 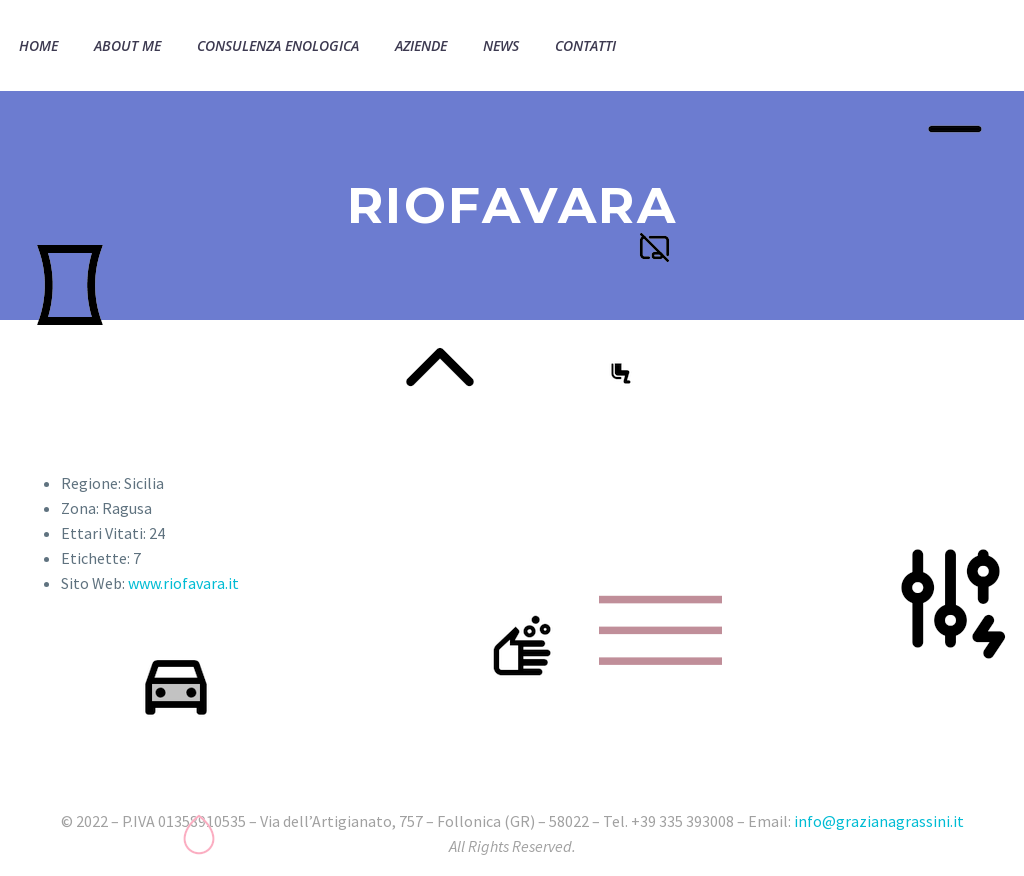 I want to click on indicates water or liquid-related settings, so click(x=199, y=836).